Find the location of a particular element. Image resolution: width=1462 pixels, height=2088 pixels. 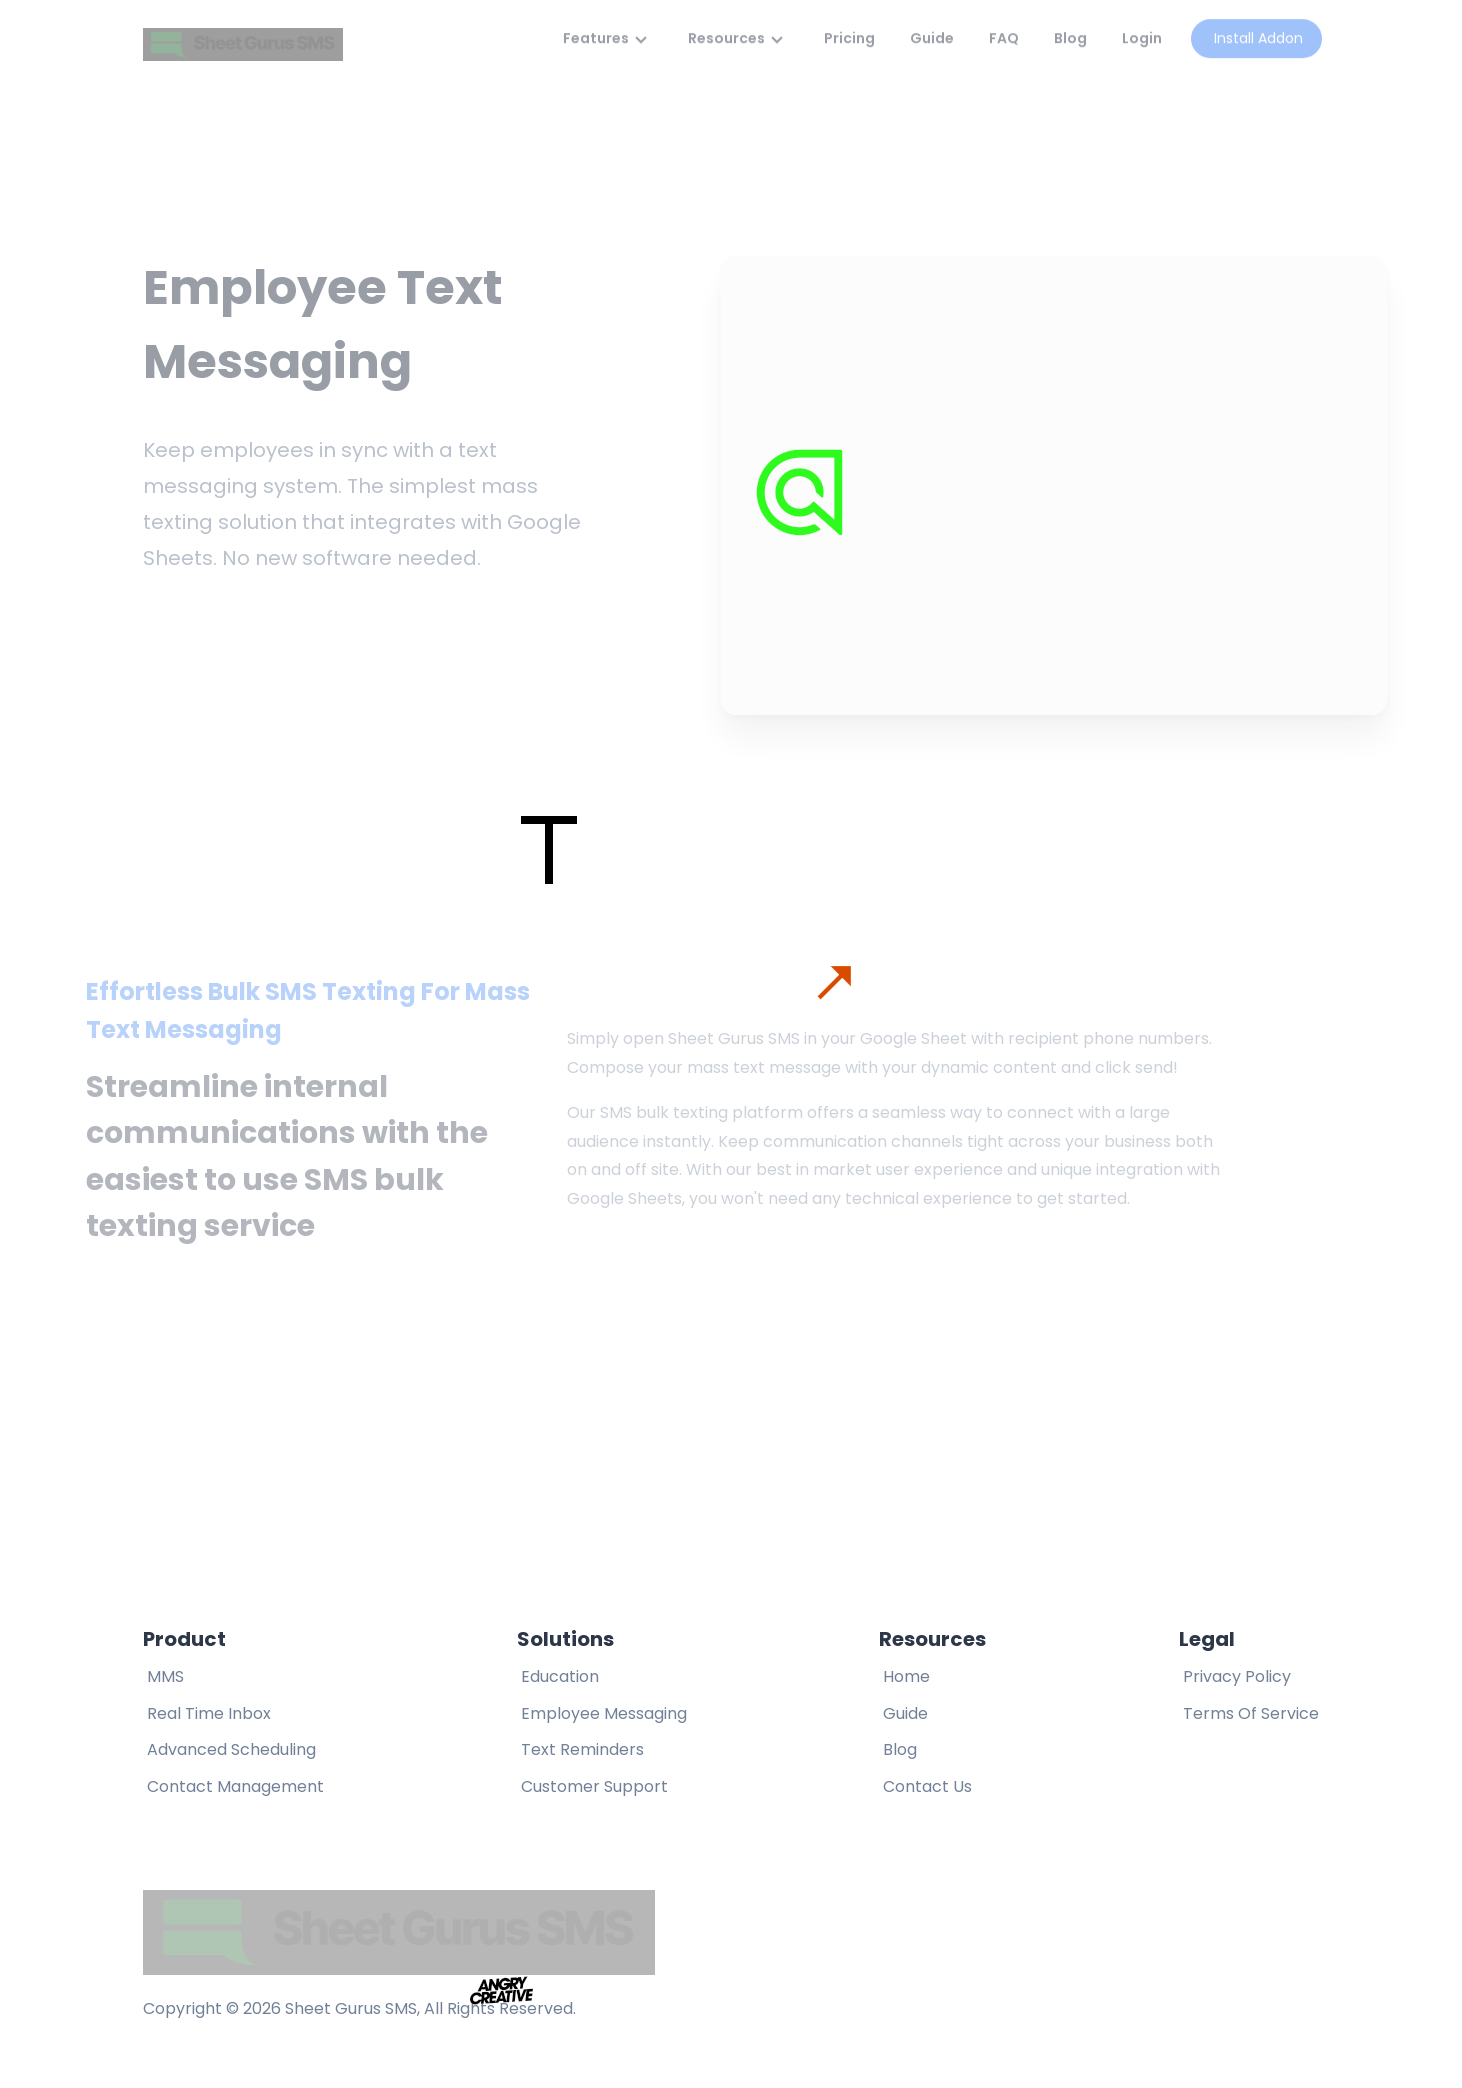

open link in new tab or external window is located at coordinates (835, 982).